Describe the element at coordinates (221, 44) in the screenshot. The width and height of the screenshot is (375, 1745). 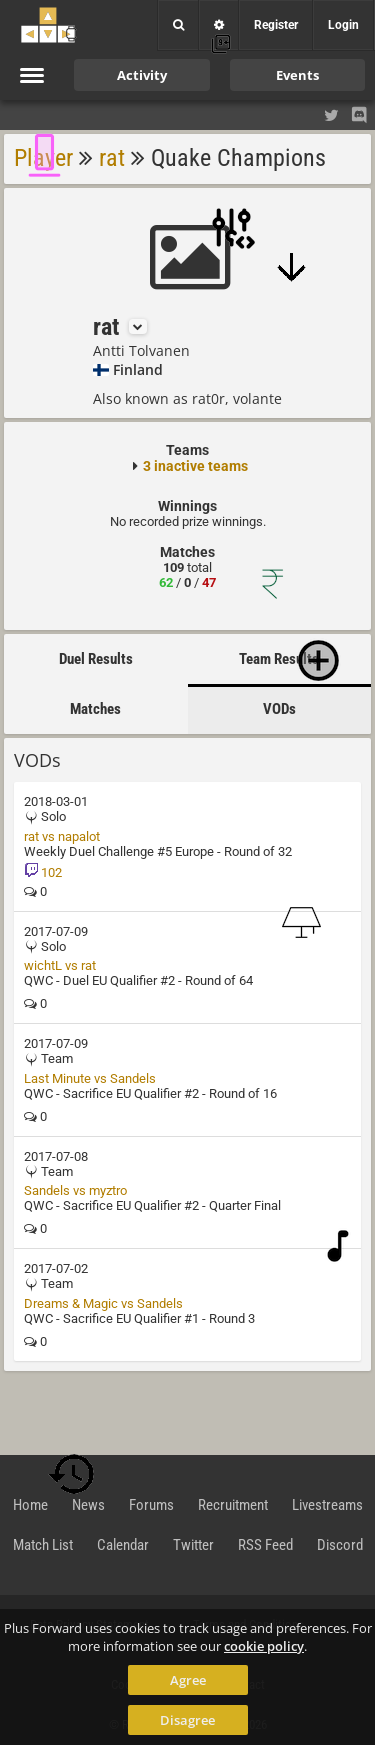
I see `indicates 9 or more items in a stack or collection` at that location.